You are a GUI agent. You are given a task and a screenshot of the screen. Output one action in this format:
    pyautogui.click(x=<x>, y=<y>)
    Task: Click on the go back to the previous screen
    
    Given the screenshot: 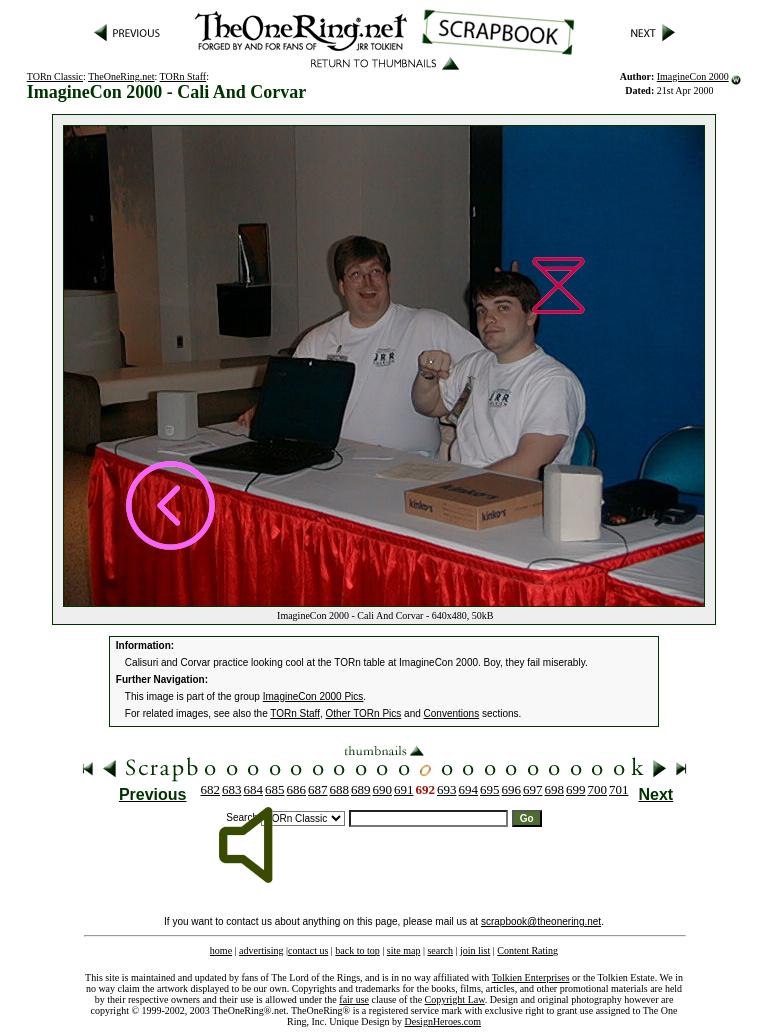 What is the action you would take?
    pyautogui.click(x=170, y=505)
    